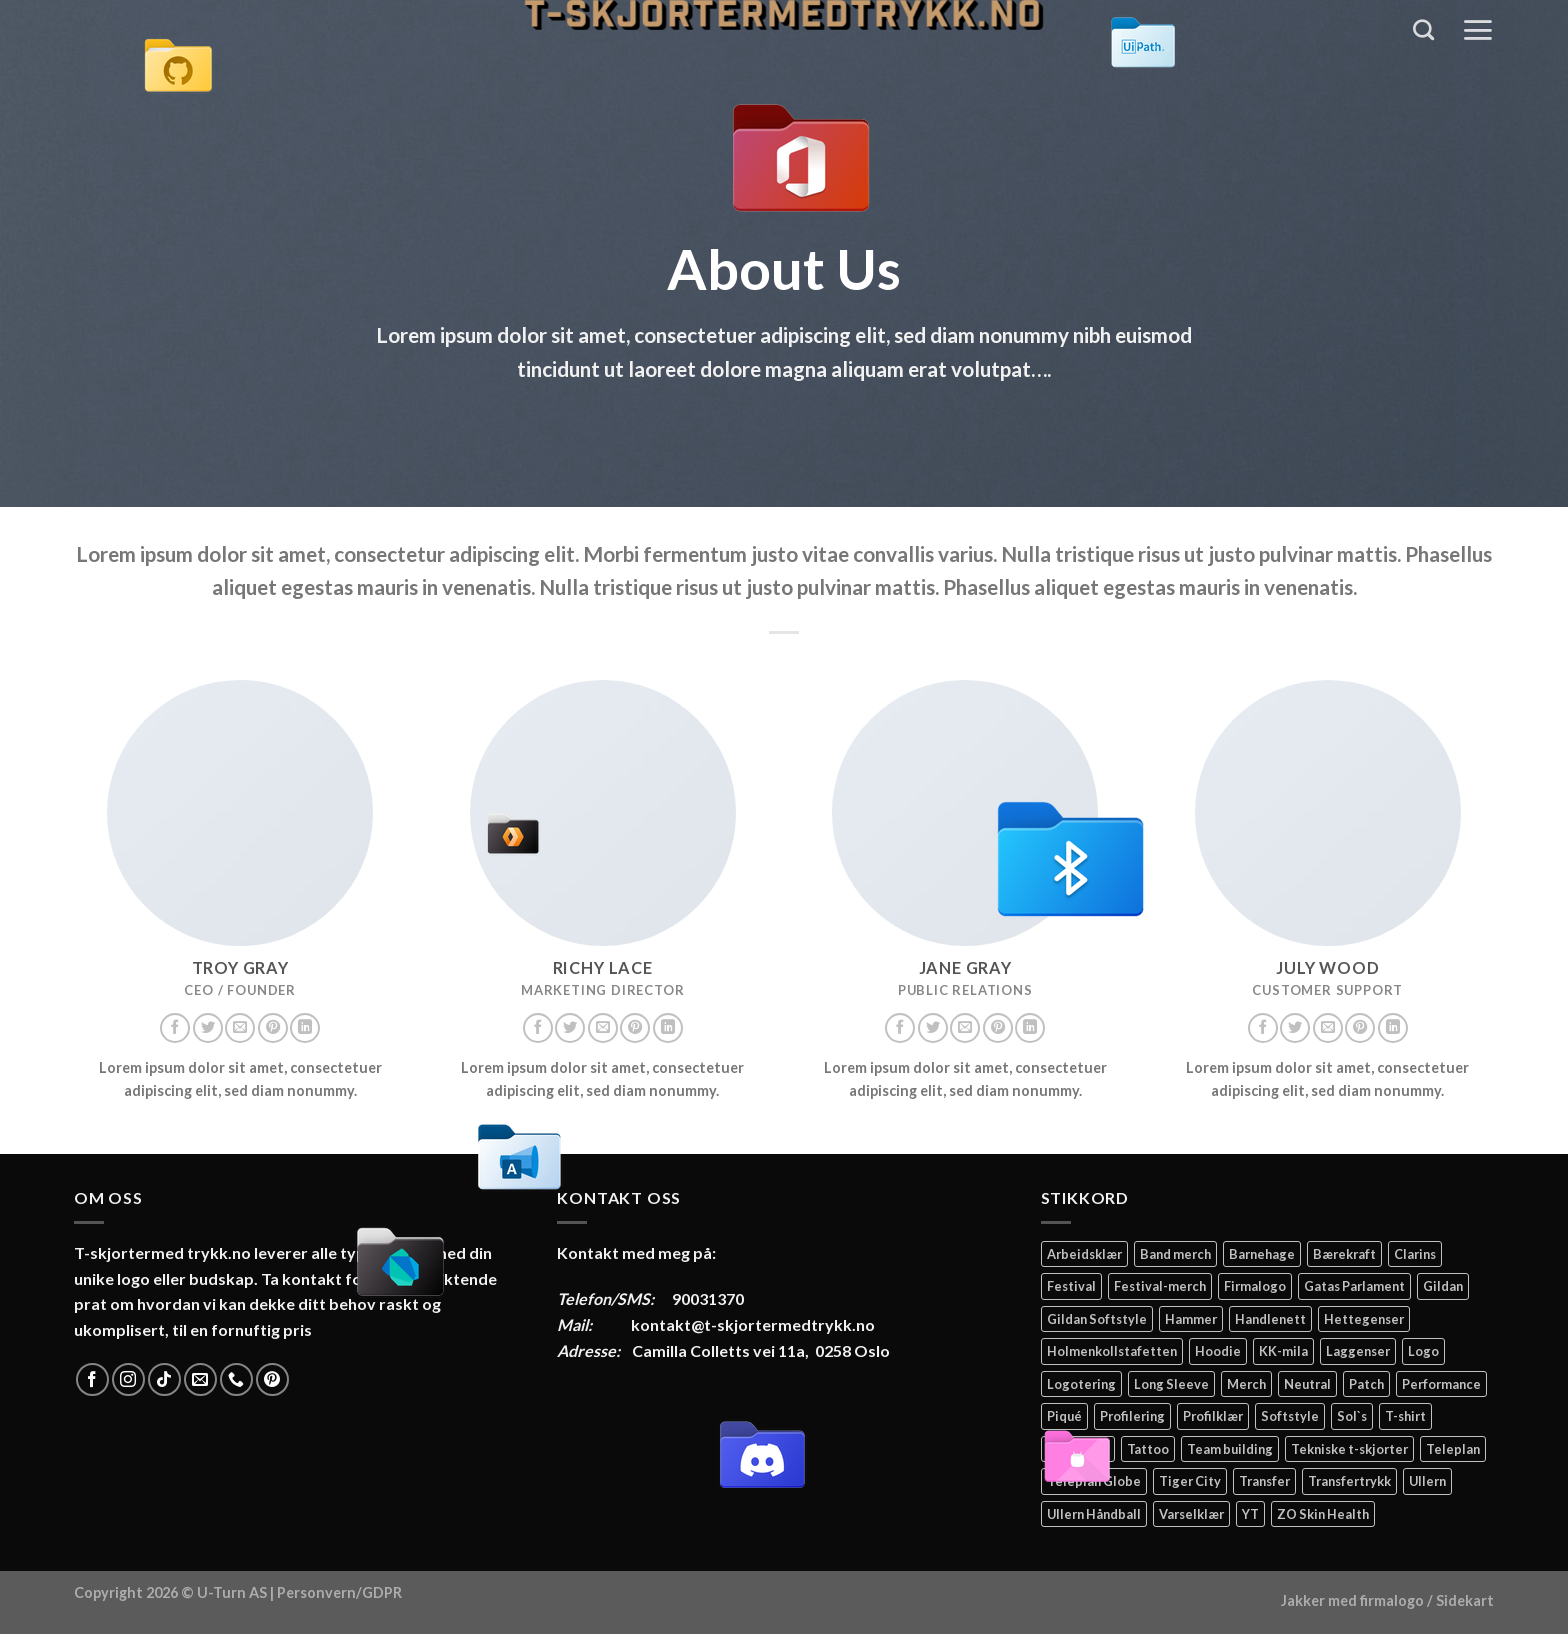 Image resolution: width=1568 pixels, height=1634 pixels. Describe the element at coordinates (1143, 44) in the screenshot. I see `open UiPath project folder` at that location.